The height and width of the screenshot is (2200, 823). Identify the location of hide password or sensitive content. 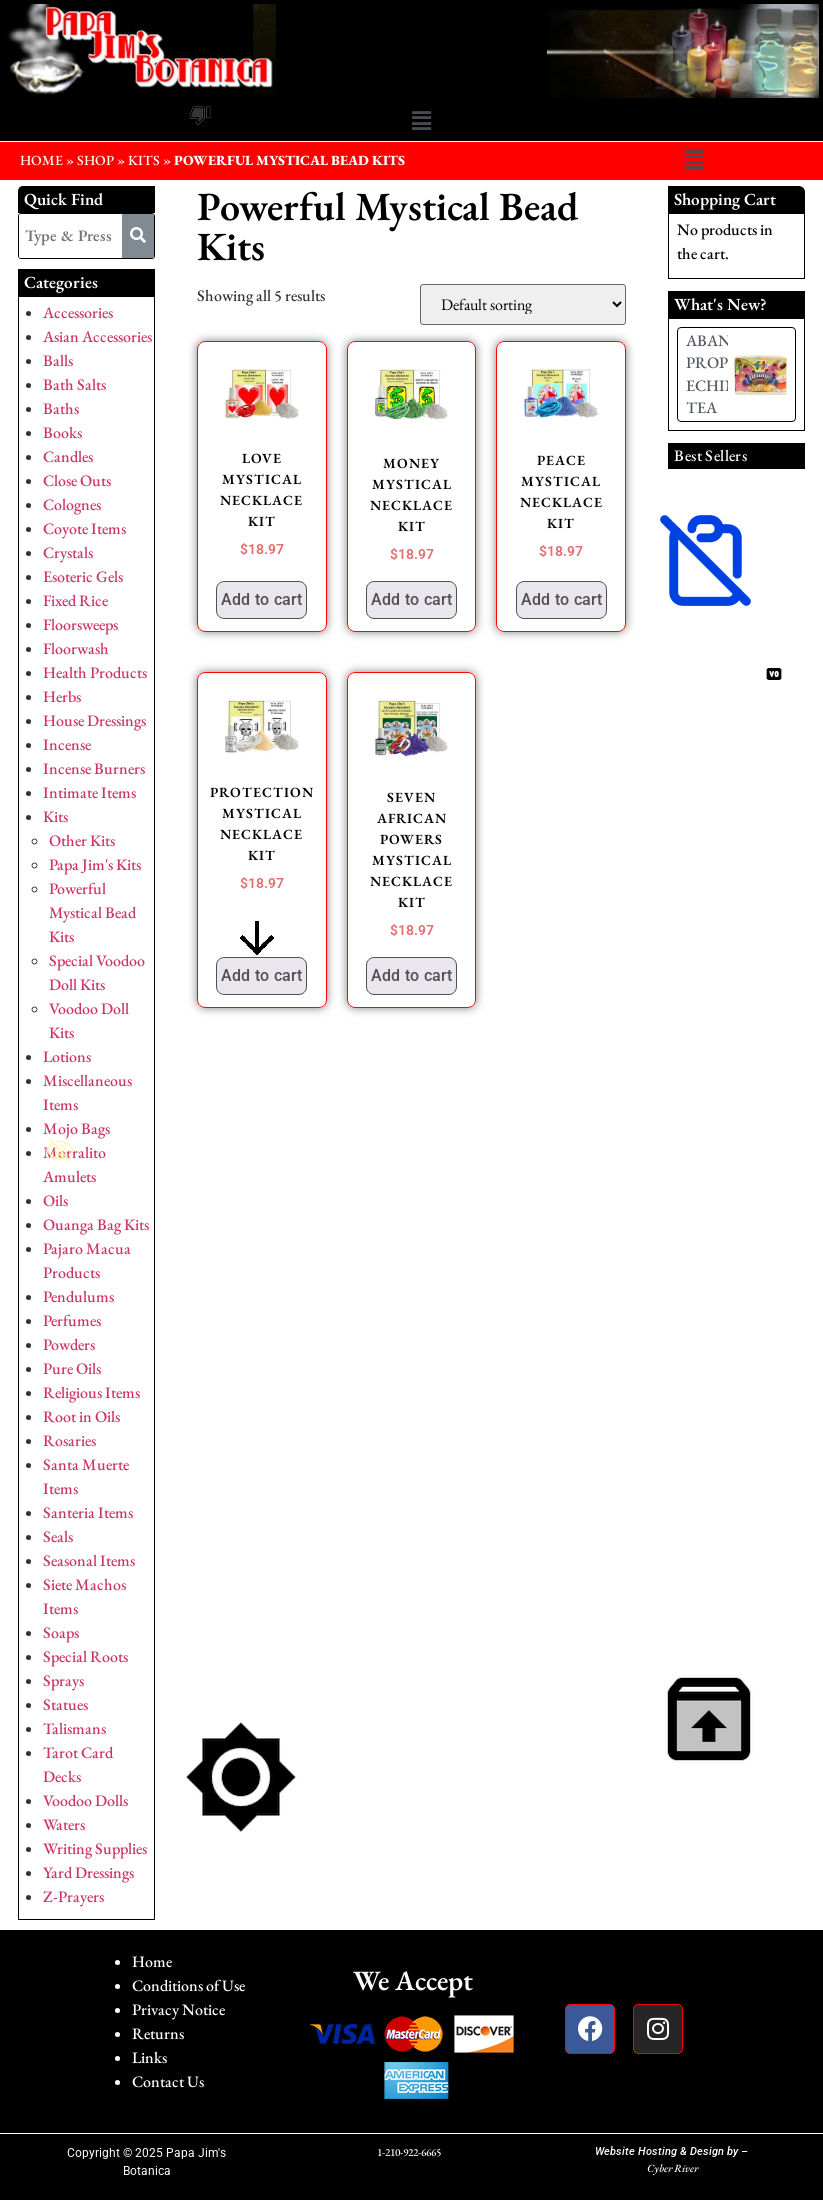
(60, 1150).